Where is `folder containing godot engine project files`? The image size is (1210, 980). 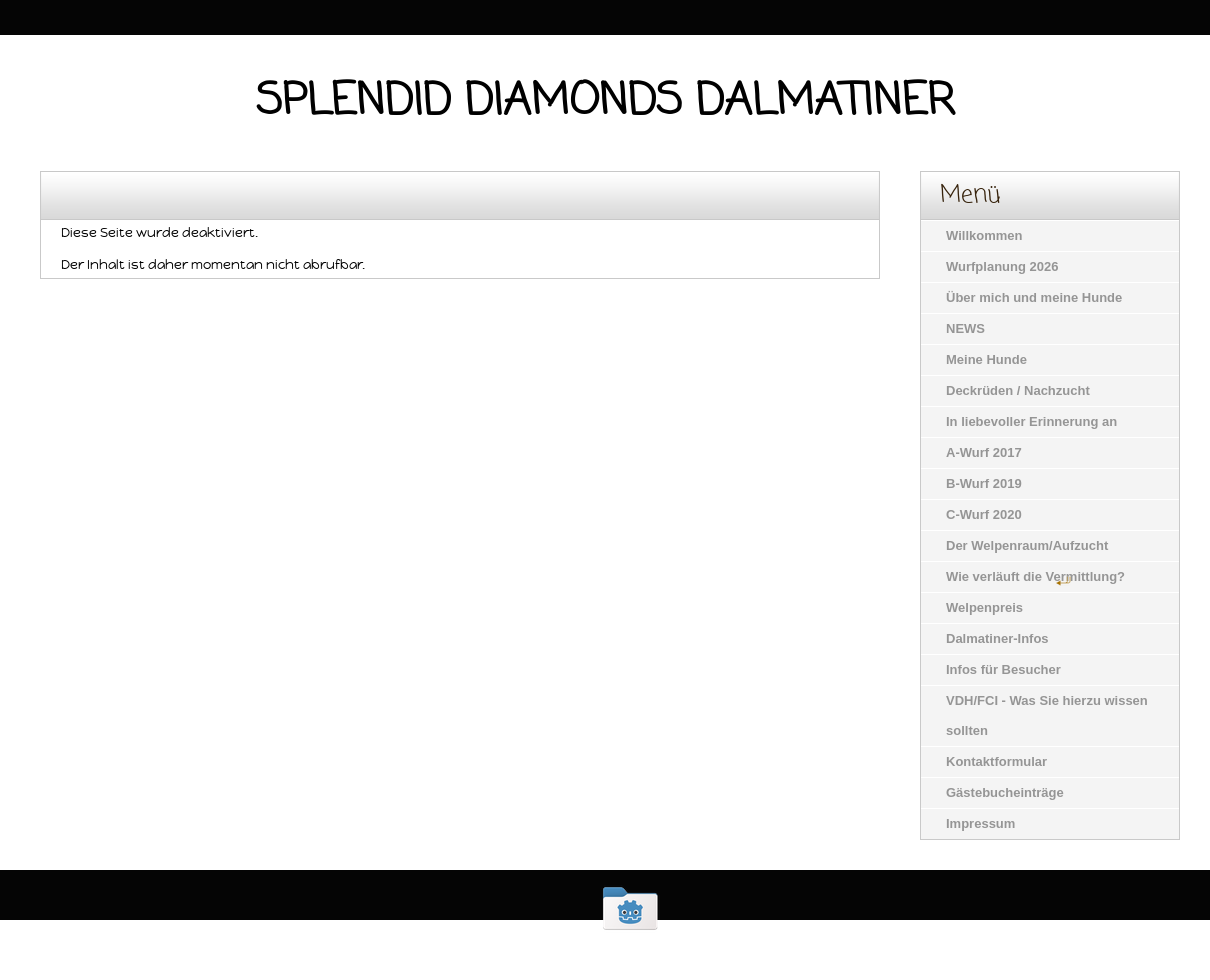
folder containing godot engine project files is located at coordinates (630, 910).